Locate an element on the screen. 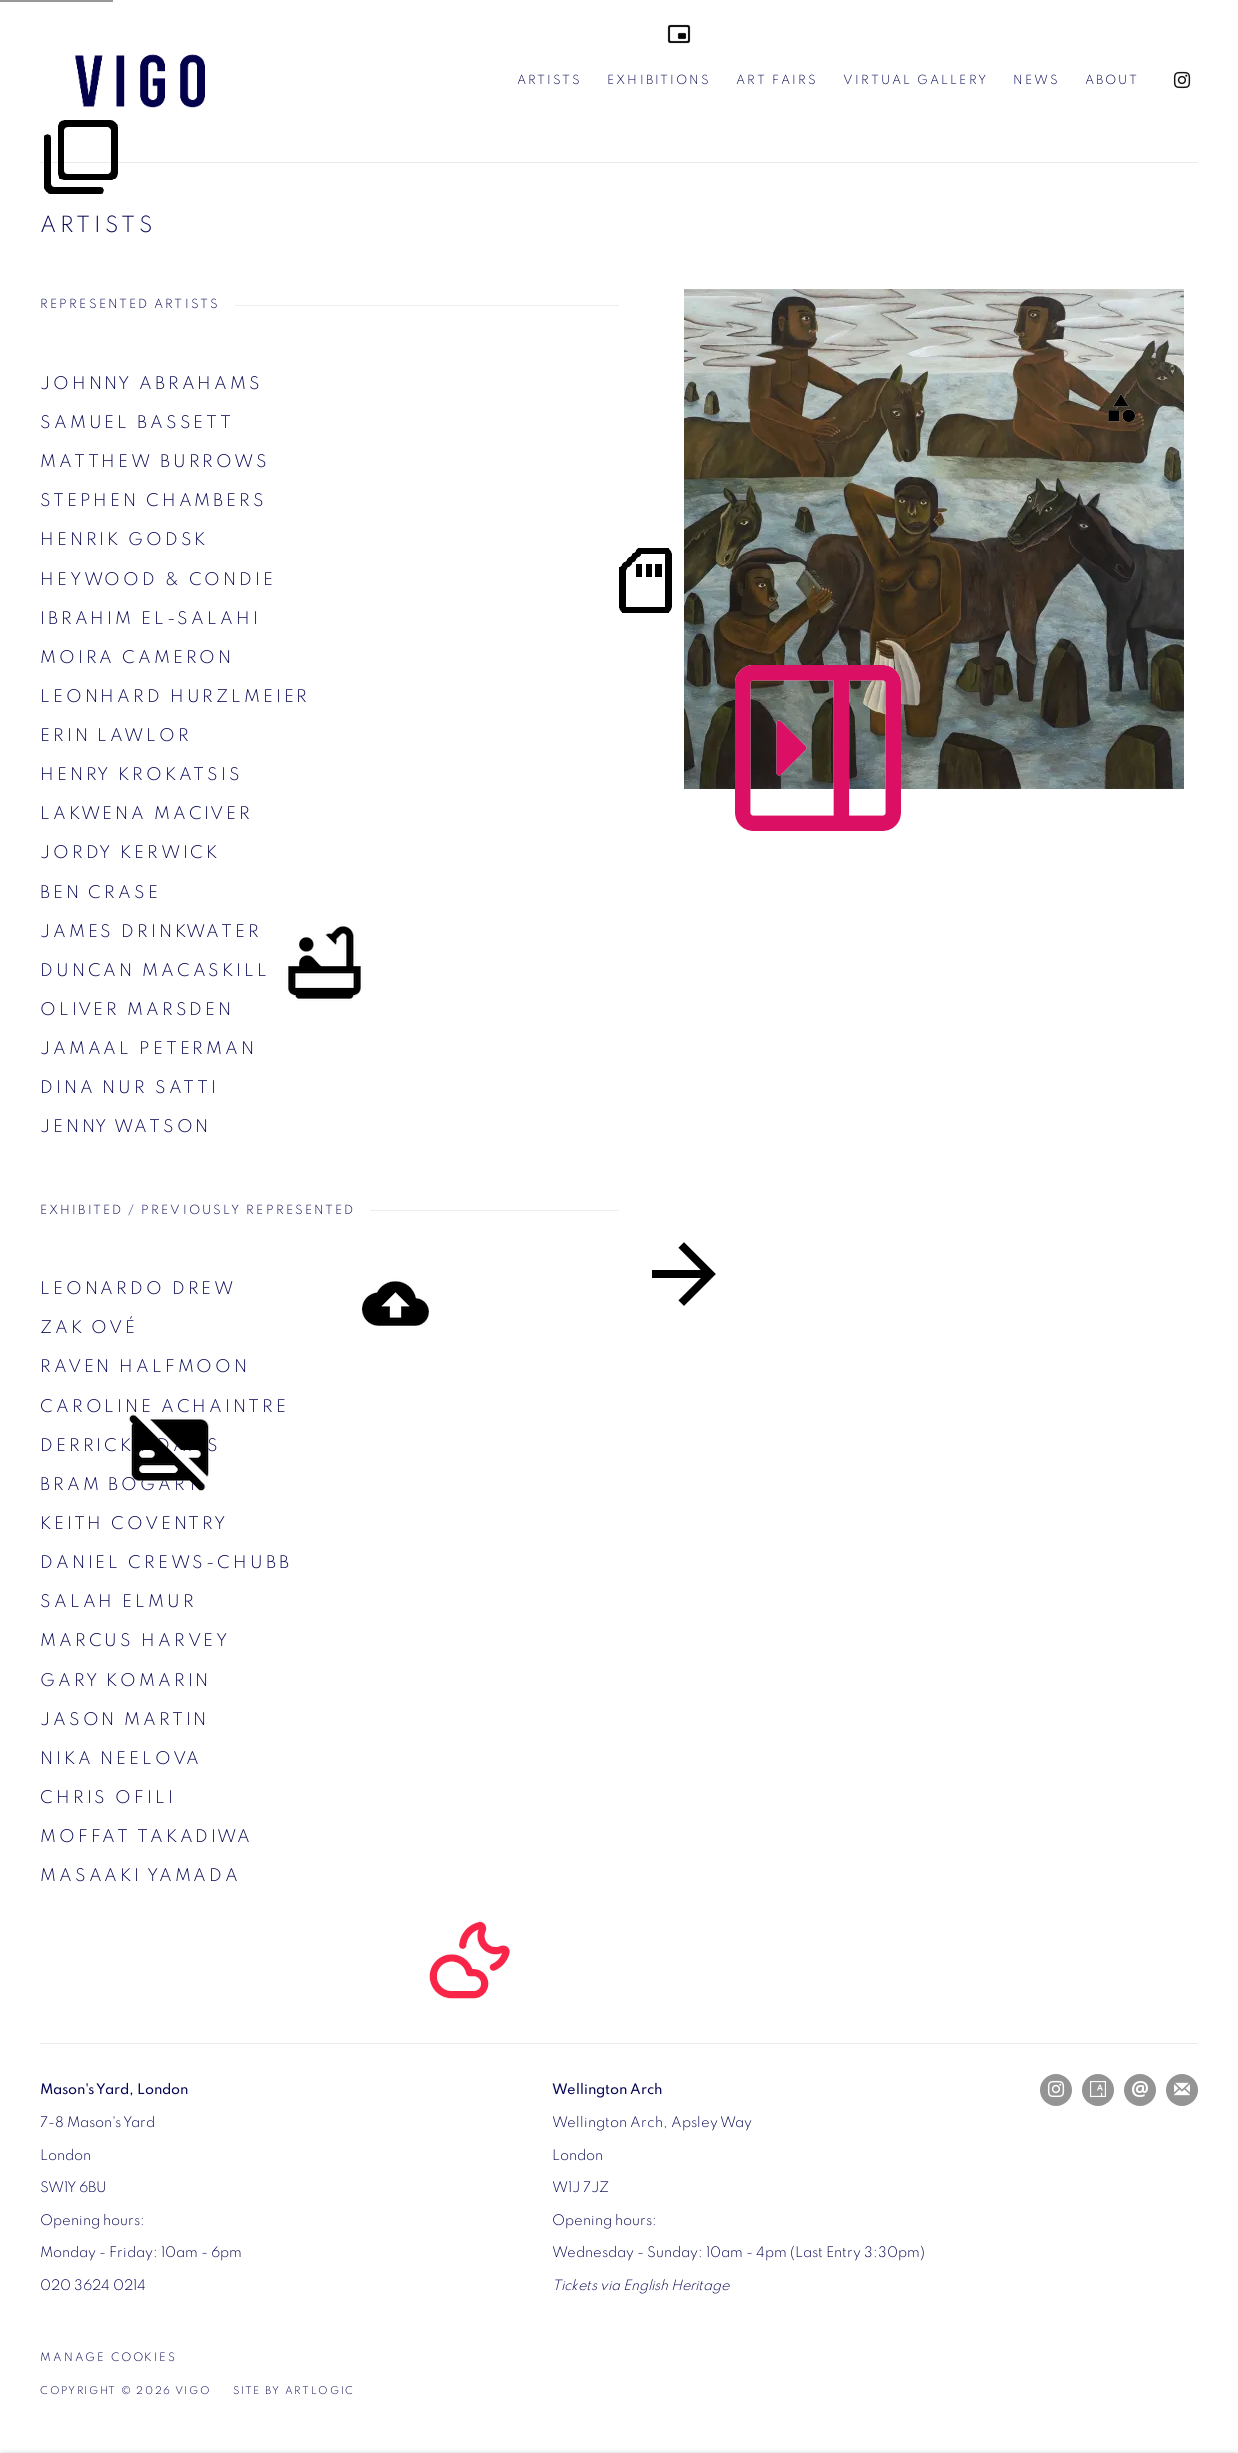 This screenshot has width=1238, height=2453. browse or filter by category is located at coordinates (1121, 408).